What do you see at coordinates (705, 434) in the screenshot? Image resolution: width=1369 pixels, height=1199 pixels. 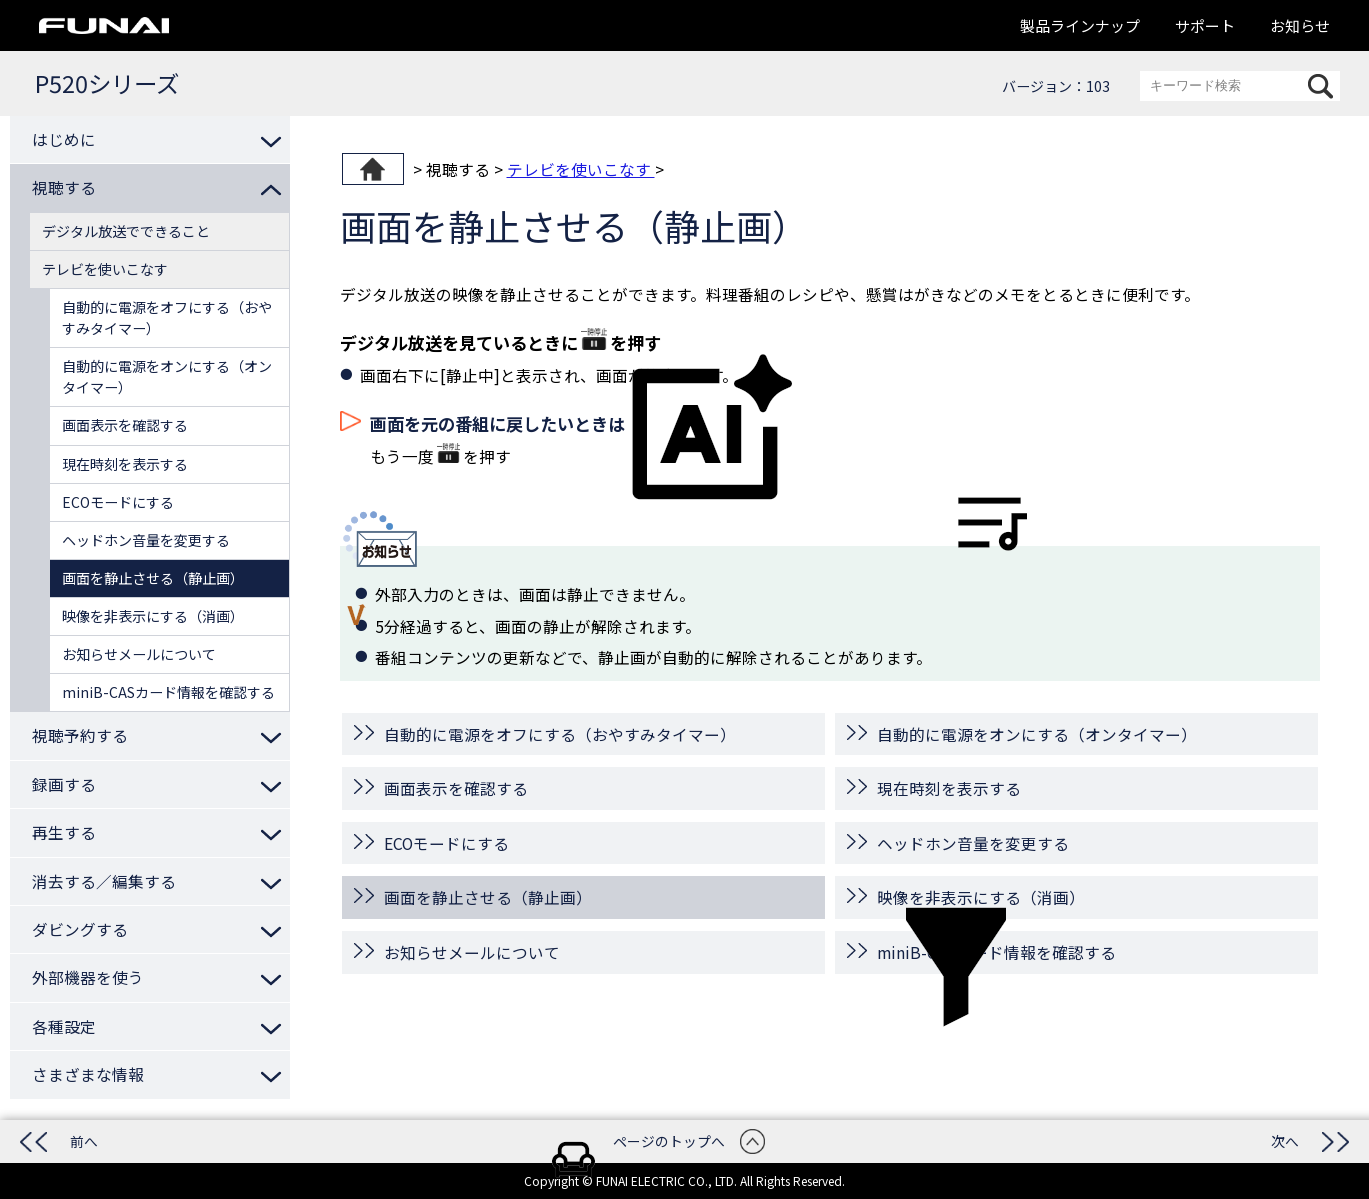 I see `generate content using AI` at bounding box center [705, 434].